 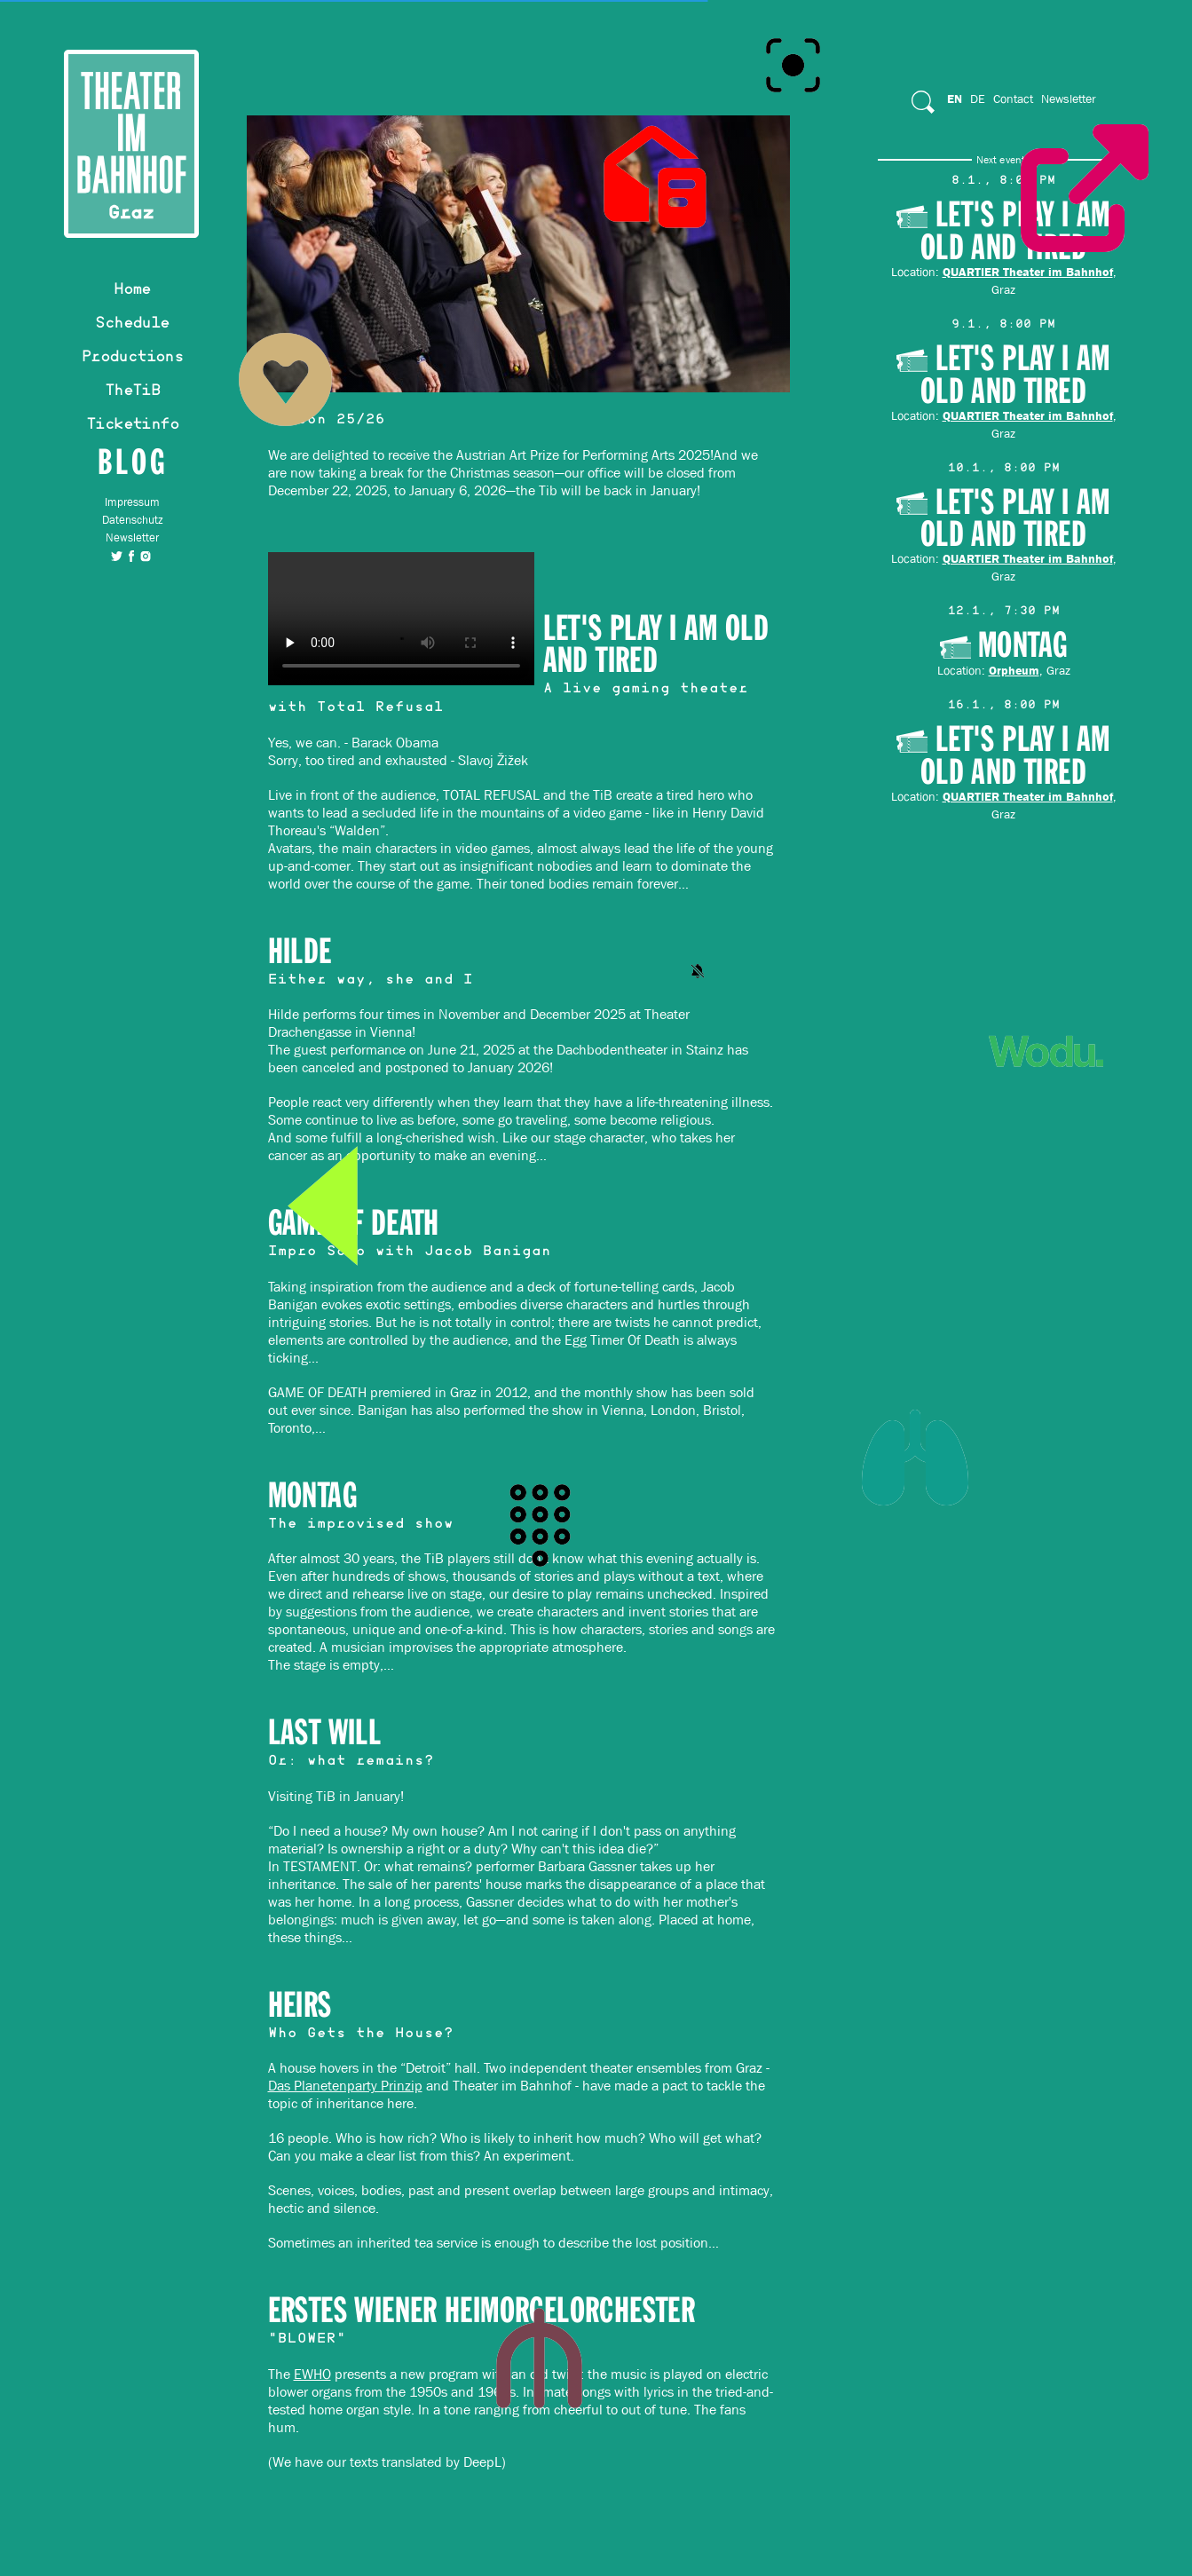 What do you see at coordinates (539, 2358) in the screenshot?
I see `indicates azerbaijani manat currency` at bounding box center [539, 2358].